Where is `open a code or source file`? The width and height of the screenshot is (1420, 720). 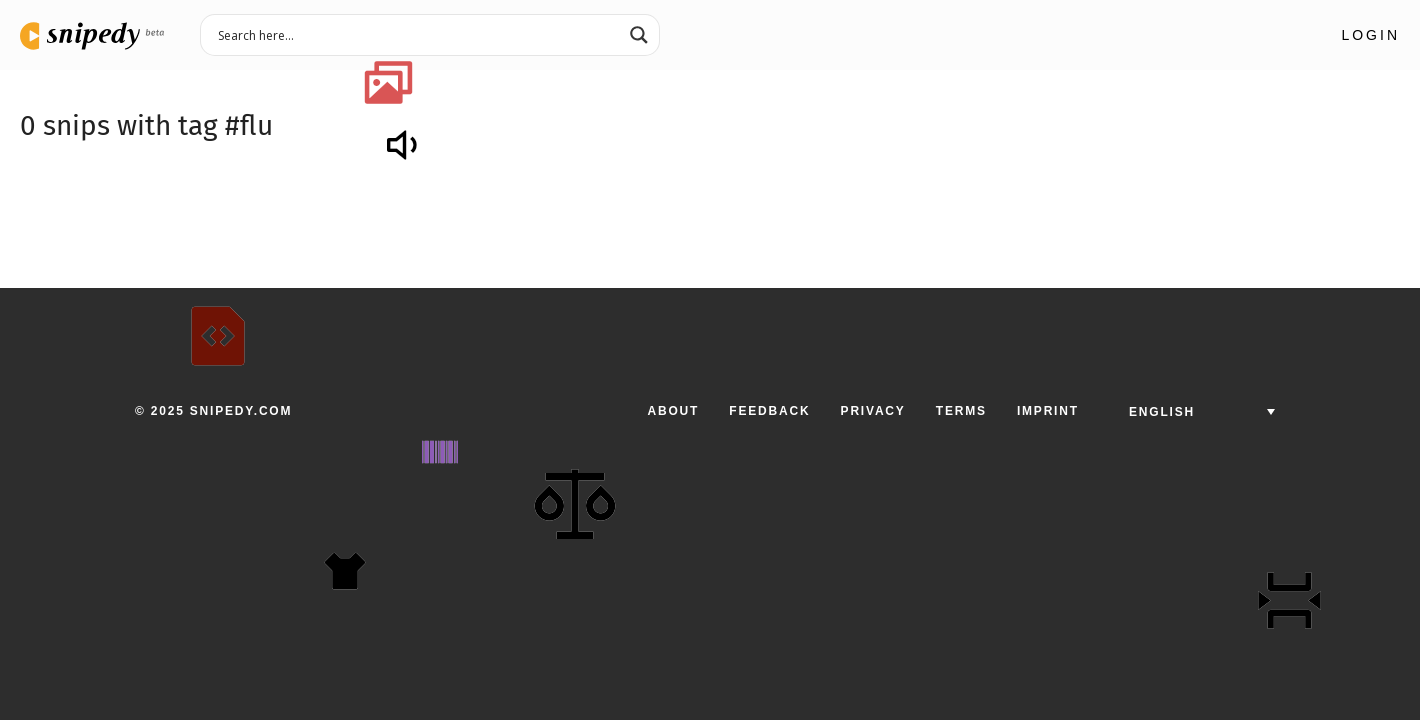 open a code or source file is located at coordinates (218, 336).